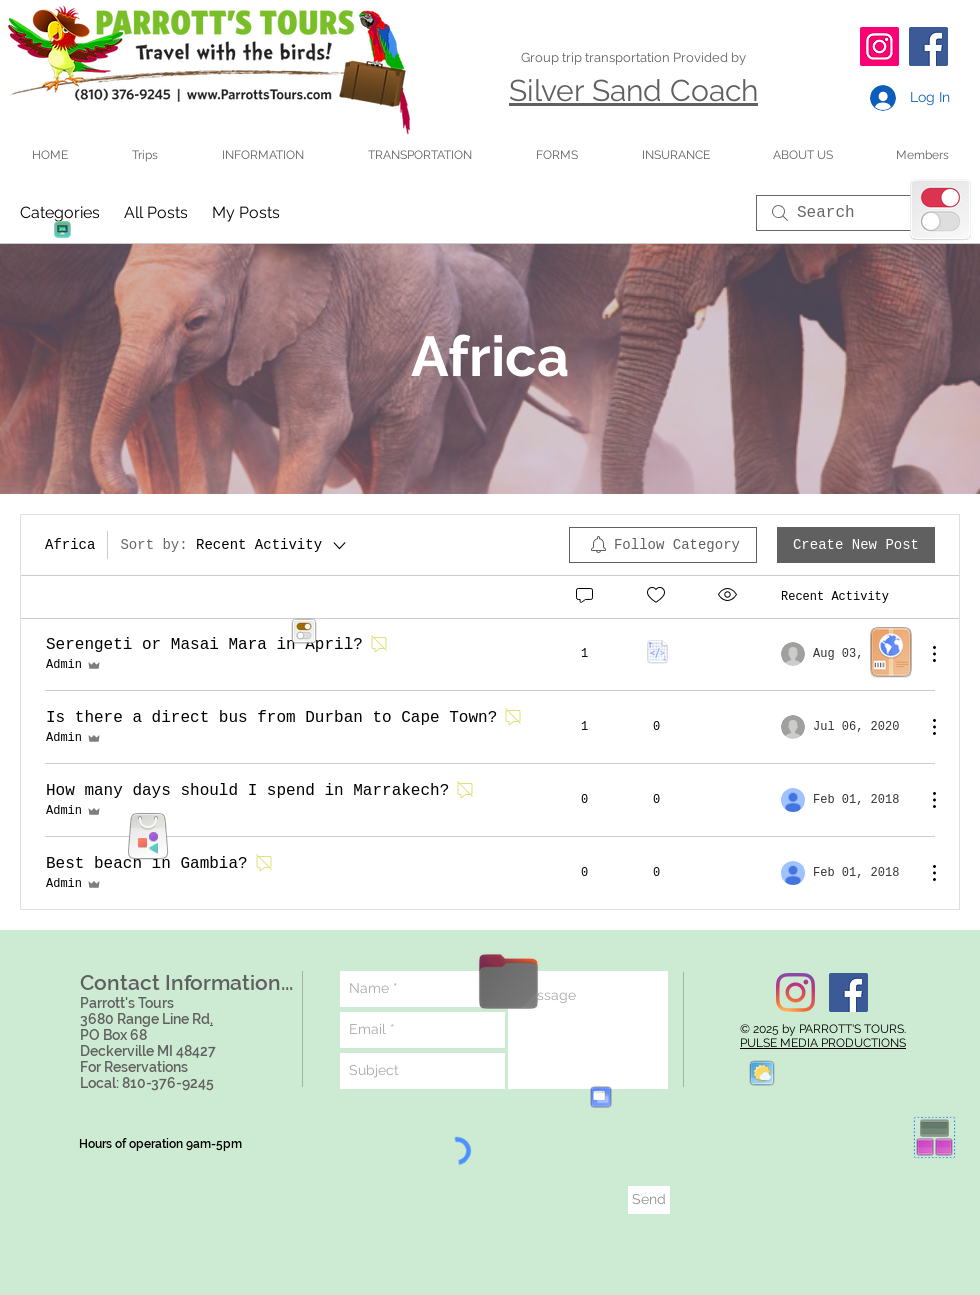  I want to click on updating package cache from remote repositories, so click(891, 652).